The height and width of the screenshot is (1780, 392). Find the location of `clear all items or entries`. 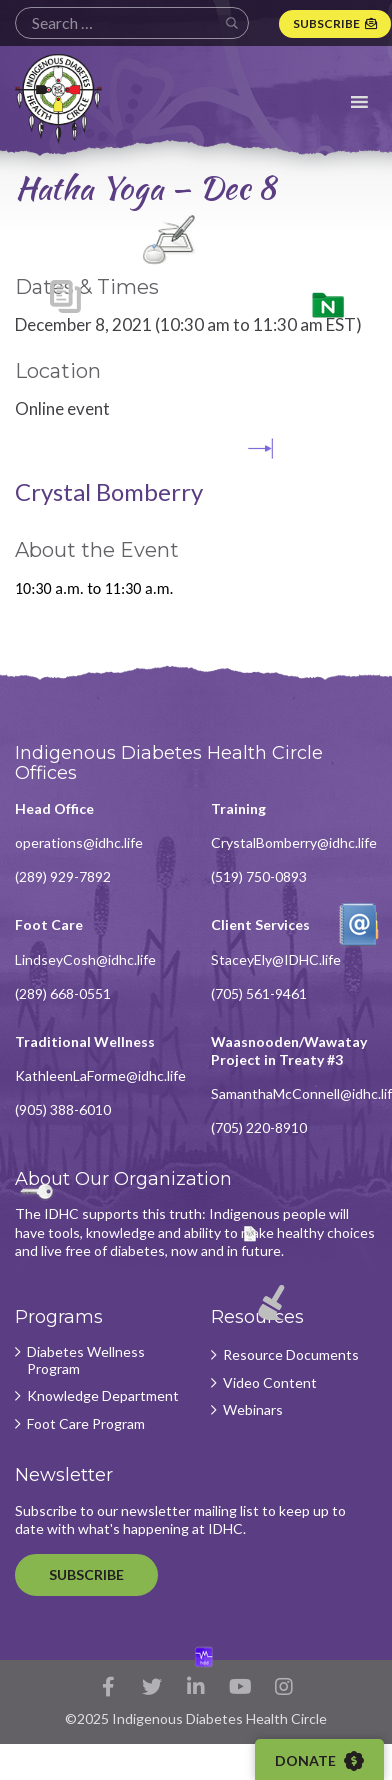

clear all items or entries is located at coordinates (274, 1305).